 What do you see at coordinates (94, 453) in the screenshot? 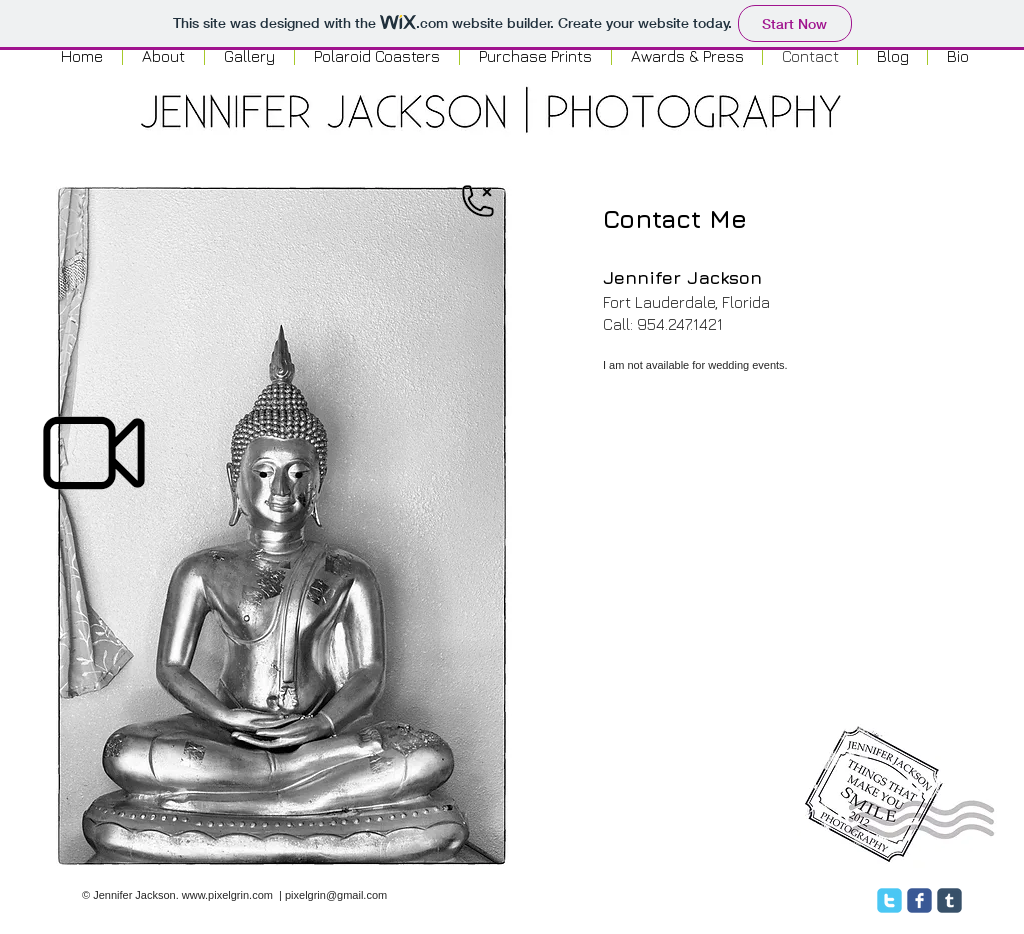
I see `start a video call` at bounding box center [94, 453].